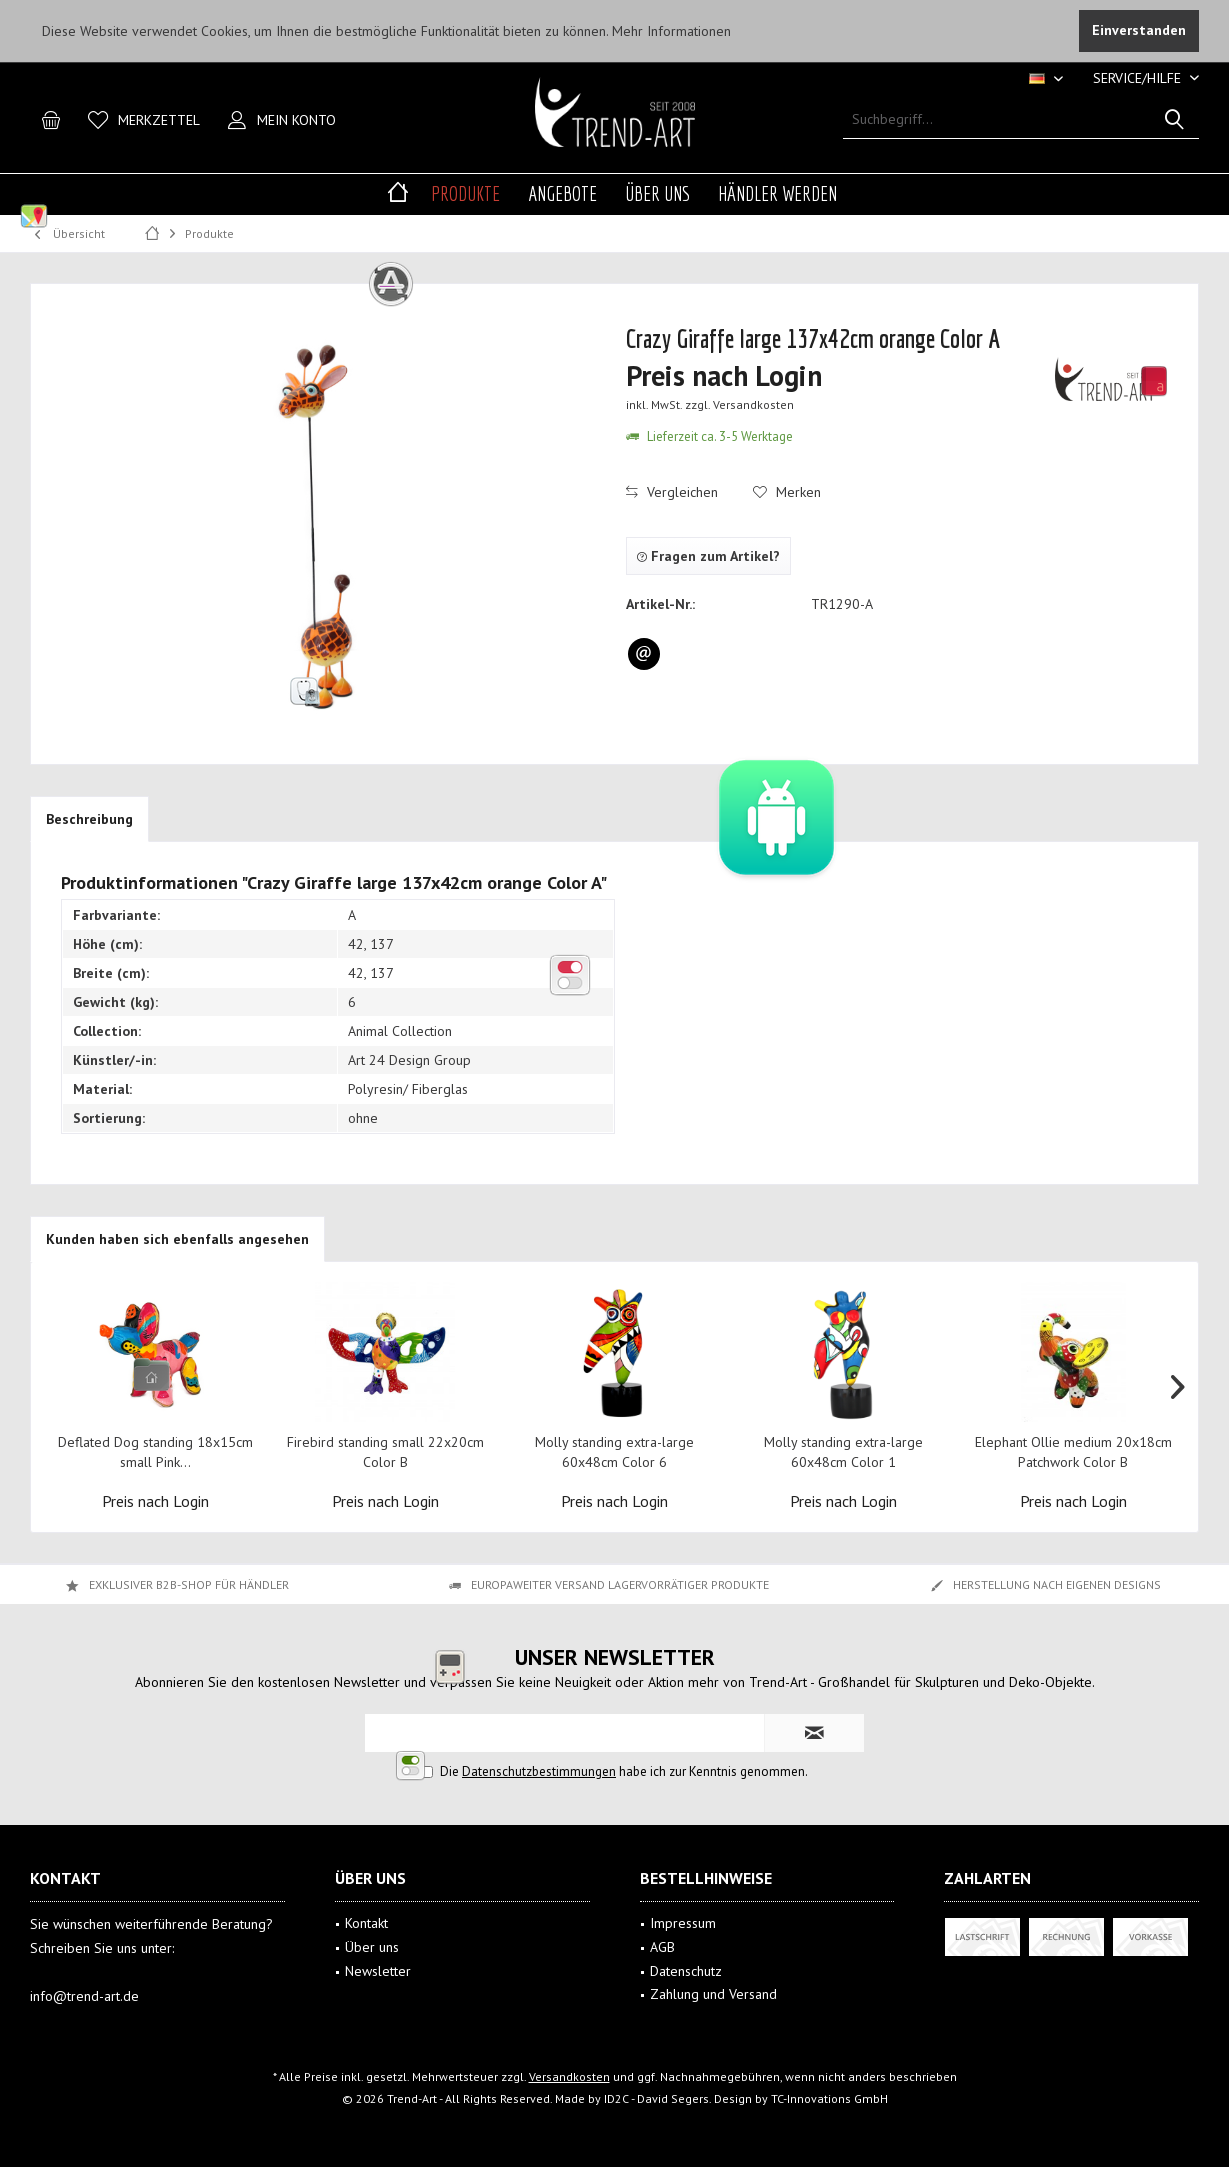 The width and height of the screenshot is (1229, 2167). What do you see at coordinates (391, 284) in the screenshot?
I see `check for available system updates` at bounding box center [391, 284].